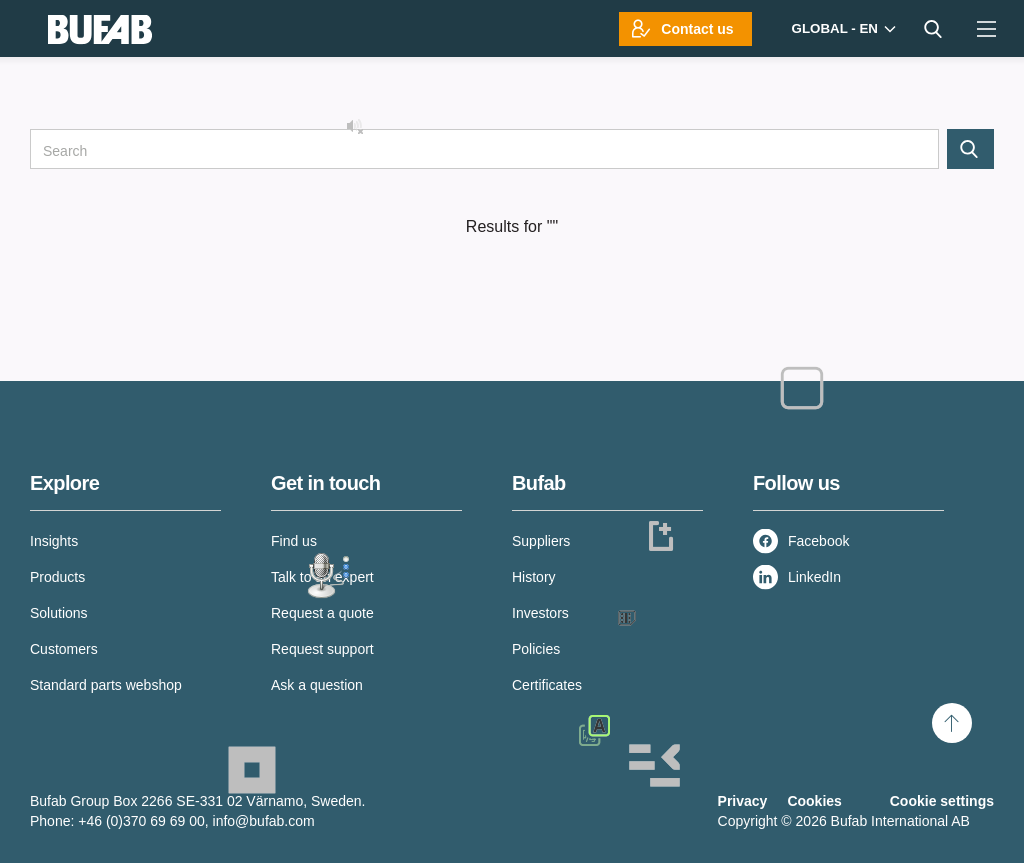 The height and width of the screenshot is (863, 1024). What do you see at coordinates (252, 770) in the screenshot?
I see `restore window to previous size` at bounding box center [252, 770].